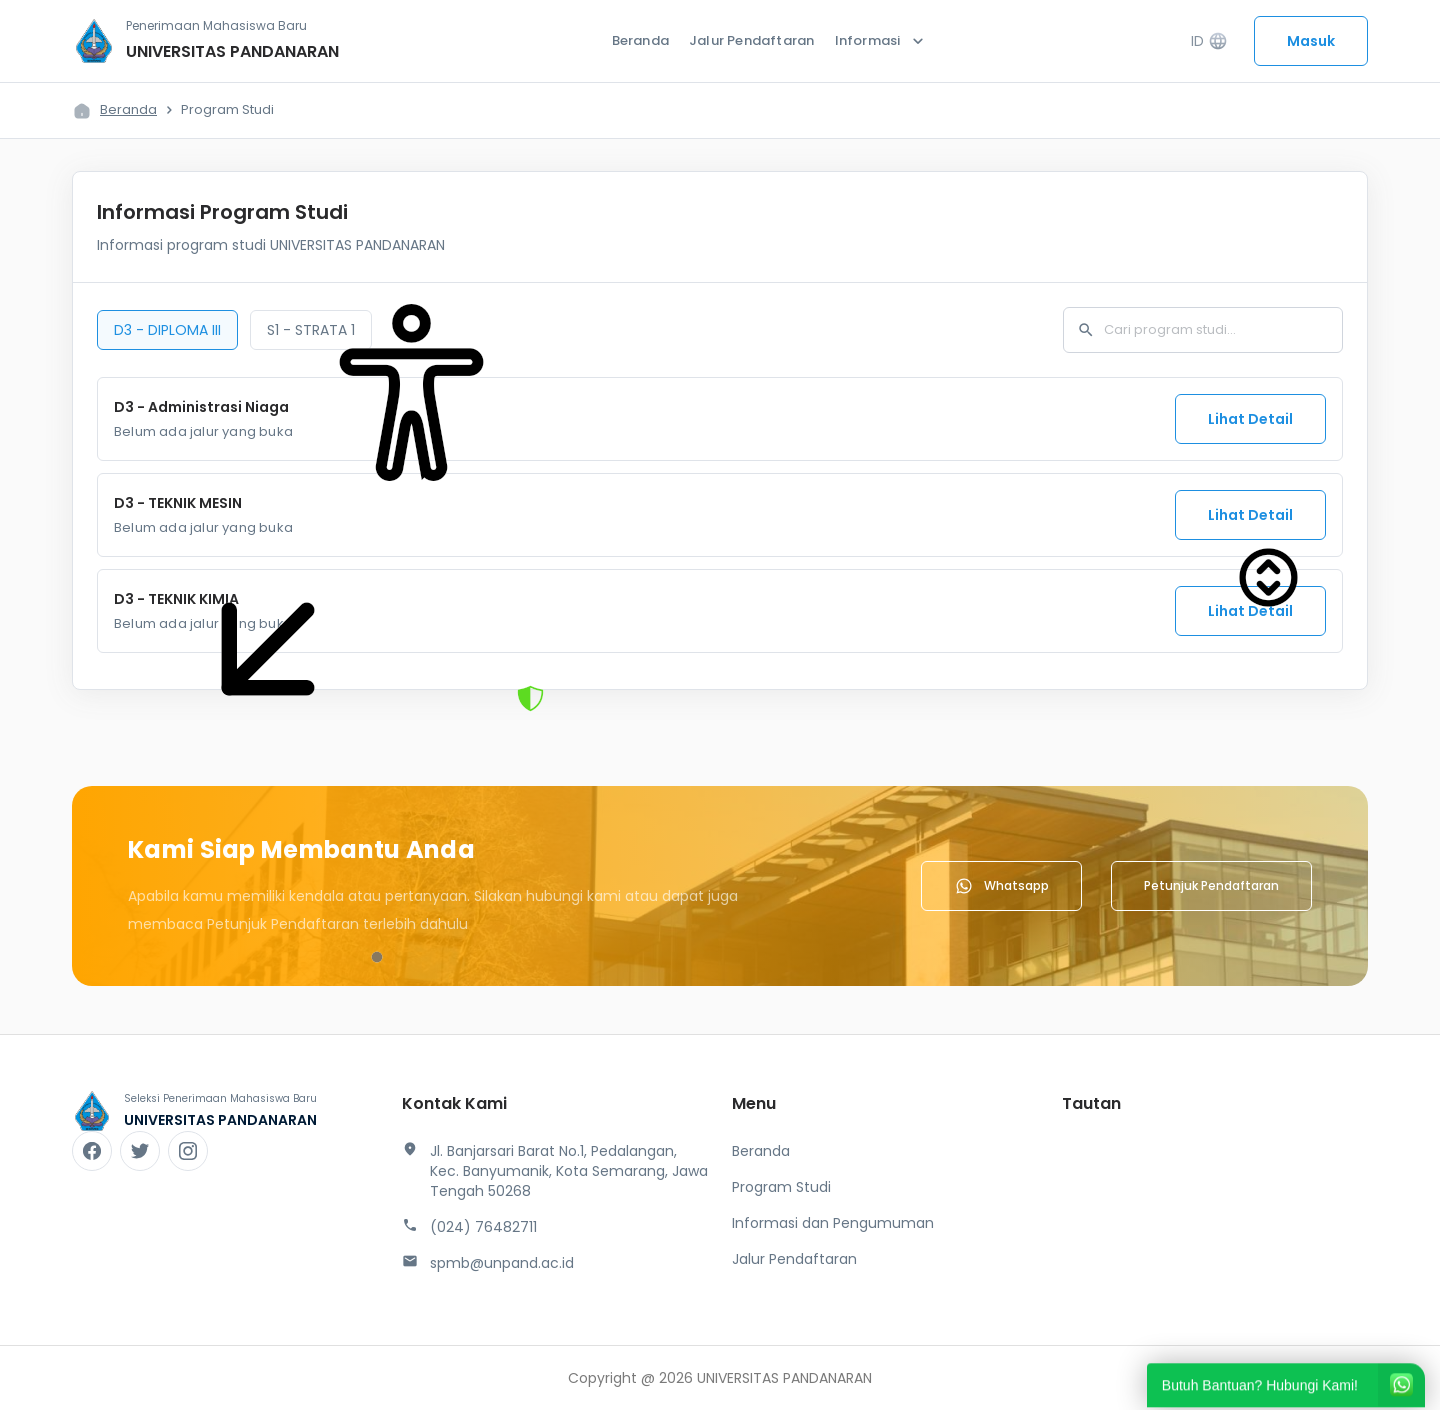 The width and height of the screenshot is (1440, 1410). What do you see at coordinates (377, 906) in the screenshot?
I see `no wifi signal available` at bounding box center [377, 906].